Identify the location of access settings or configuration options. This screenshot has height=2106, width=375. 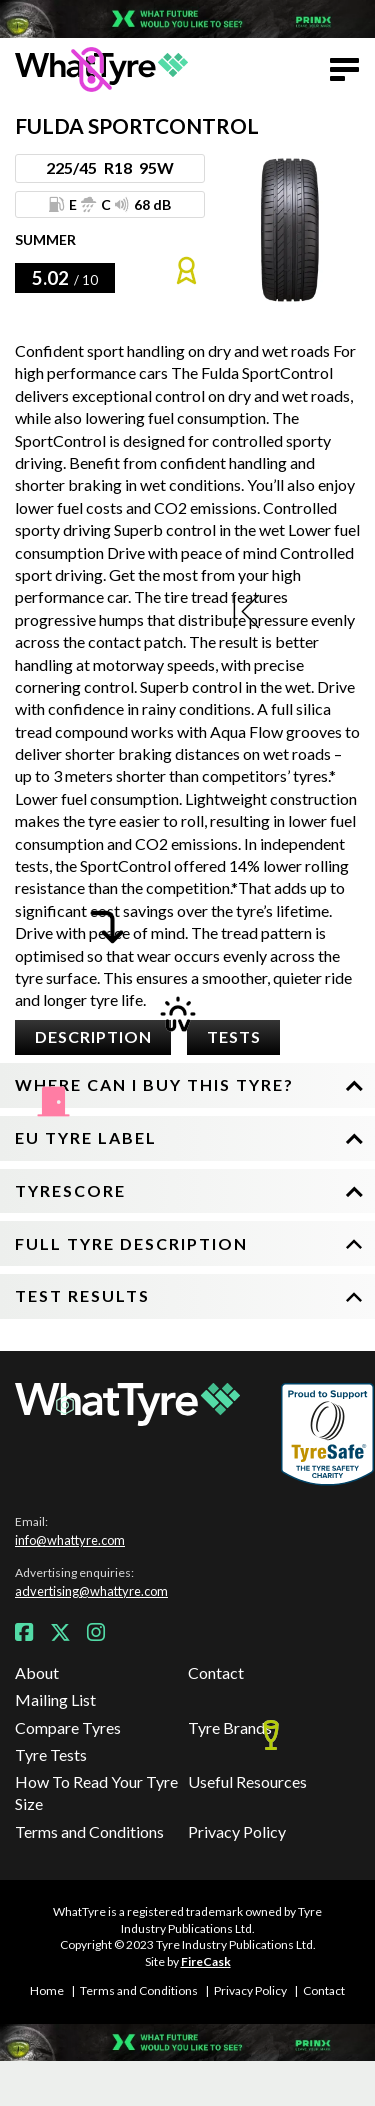
(65, 1405).